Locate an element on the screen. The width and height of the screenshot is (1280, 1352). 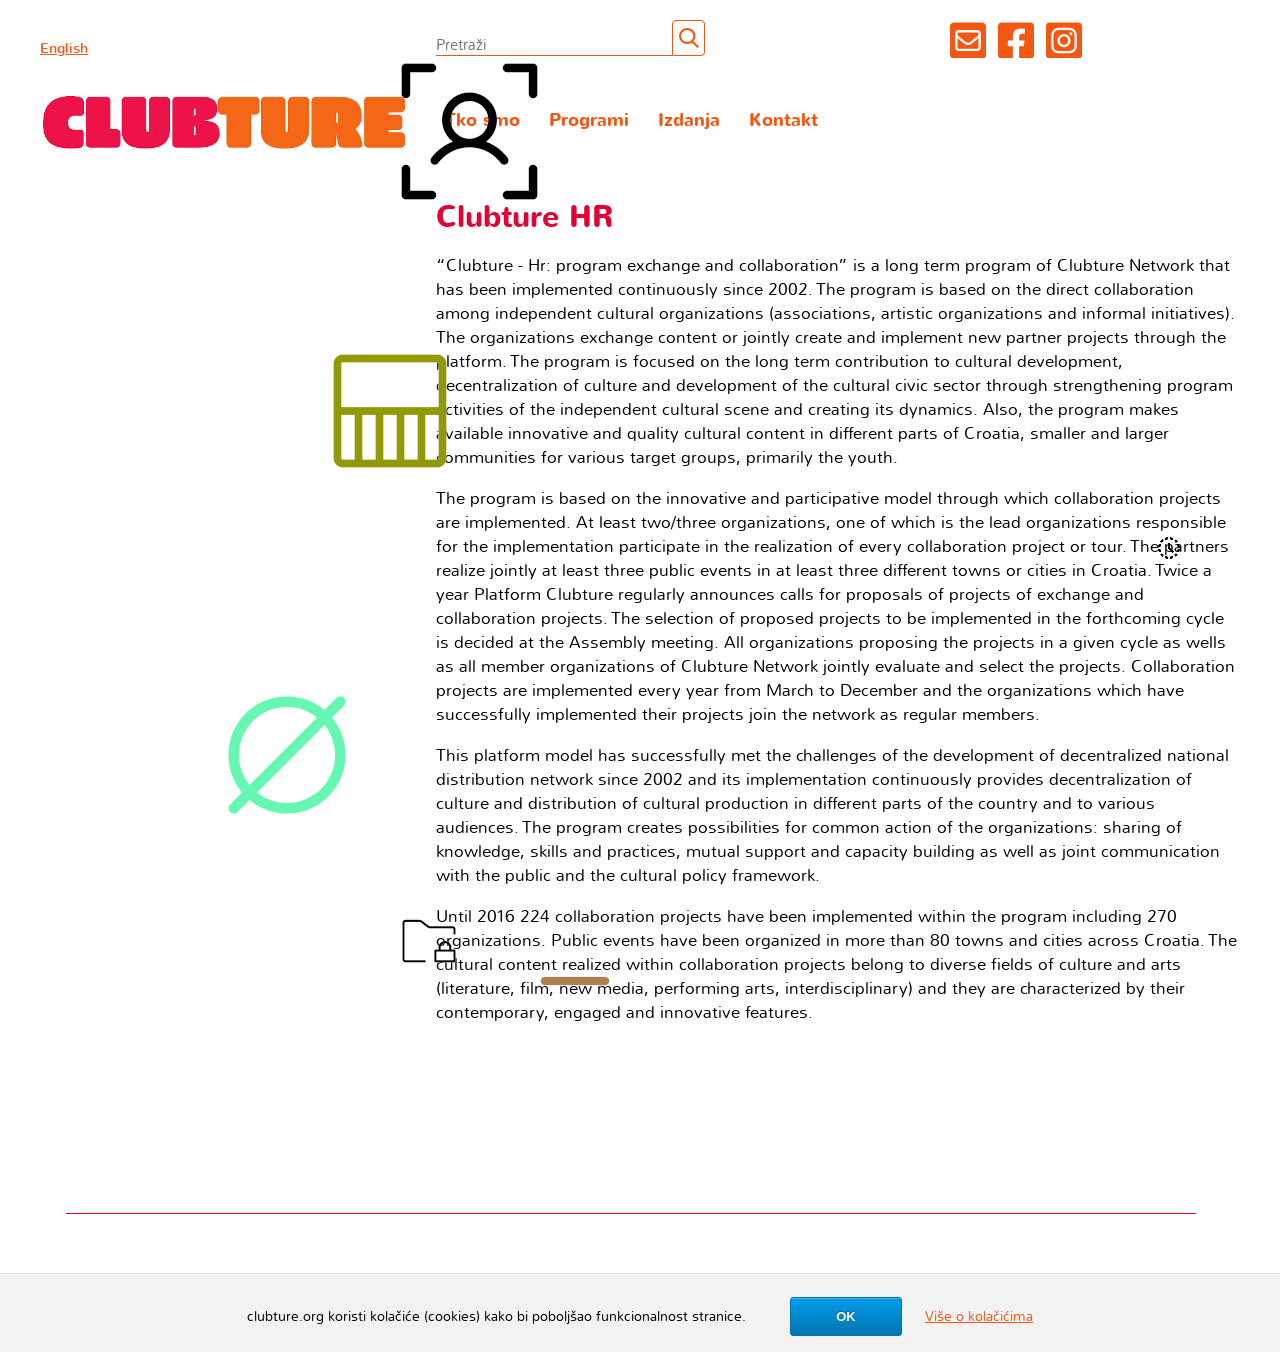
focus on user profile or account is located at coordinates (469, 131).